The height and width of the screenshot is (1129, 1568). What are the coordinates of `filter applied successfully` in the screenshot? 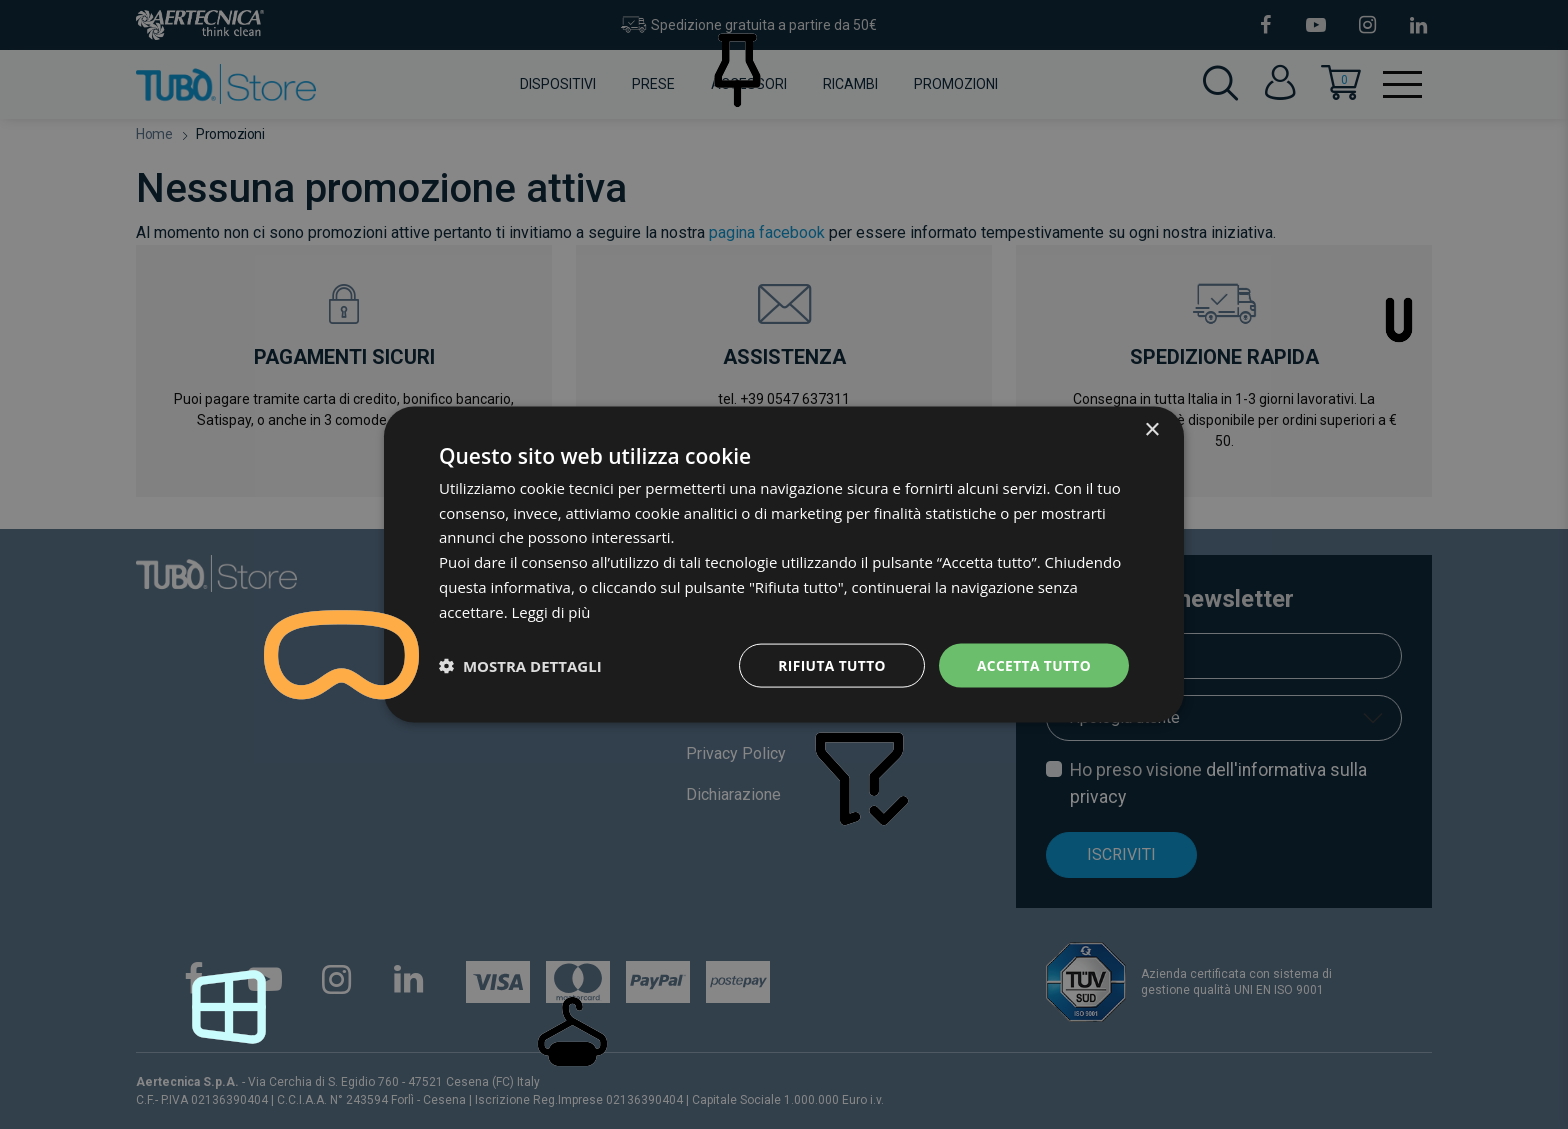 It's located at (859, 776).